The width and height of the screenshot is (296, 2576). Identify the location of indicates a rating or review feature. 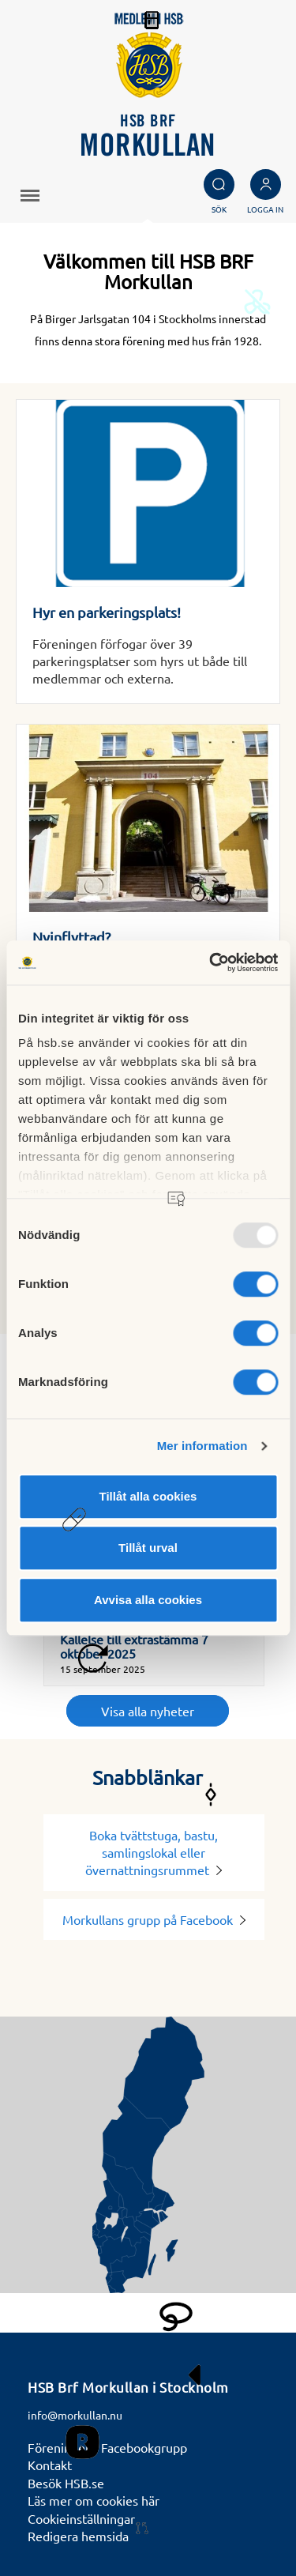
(82, 2442).